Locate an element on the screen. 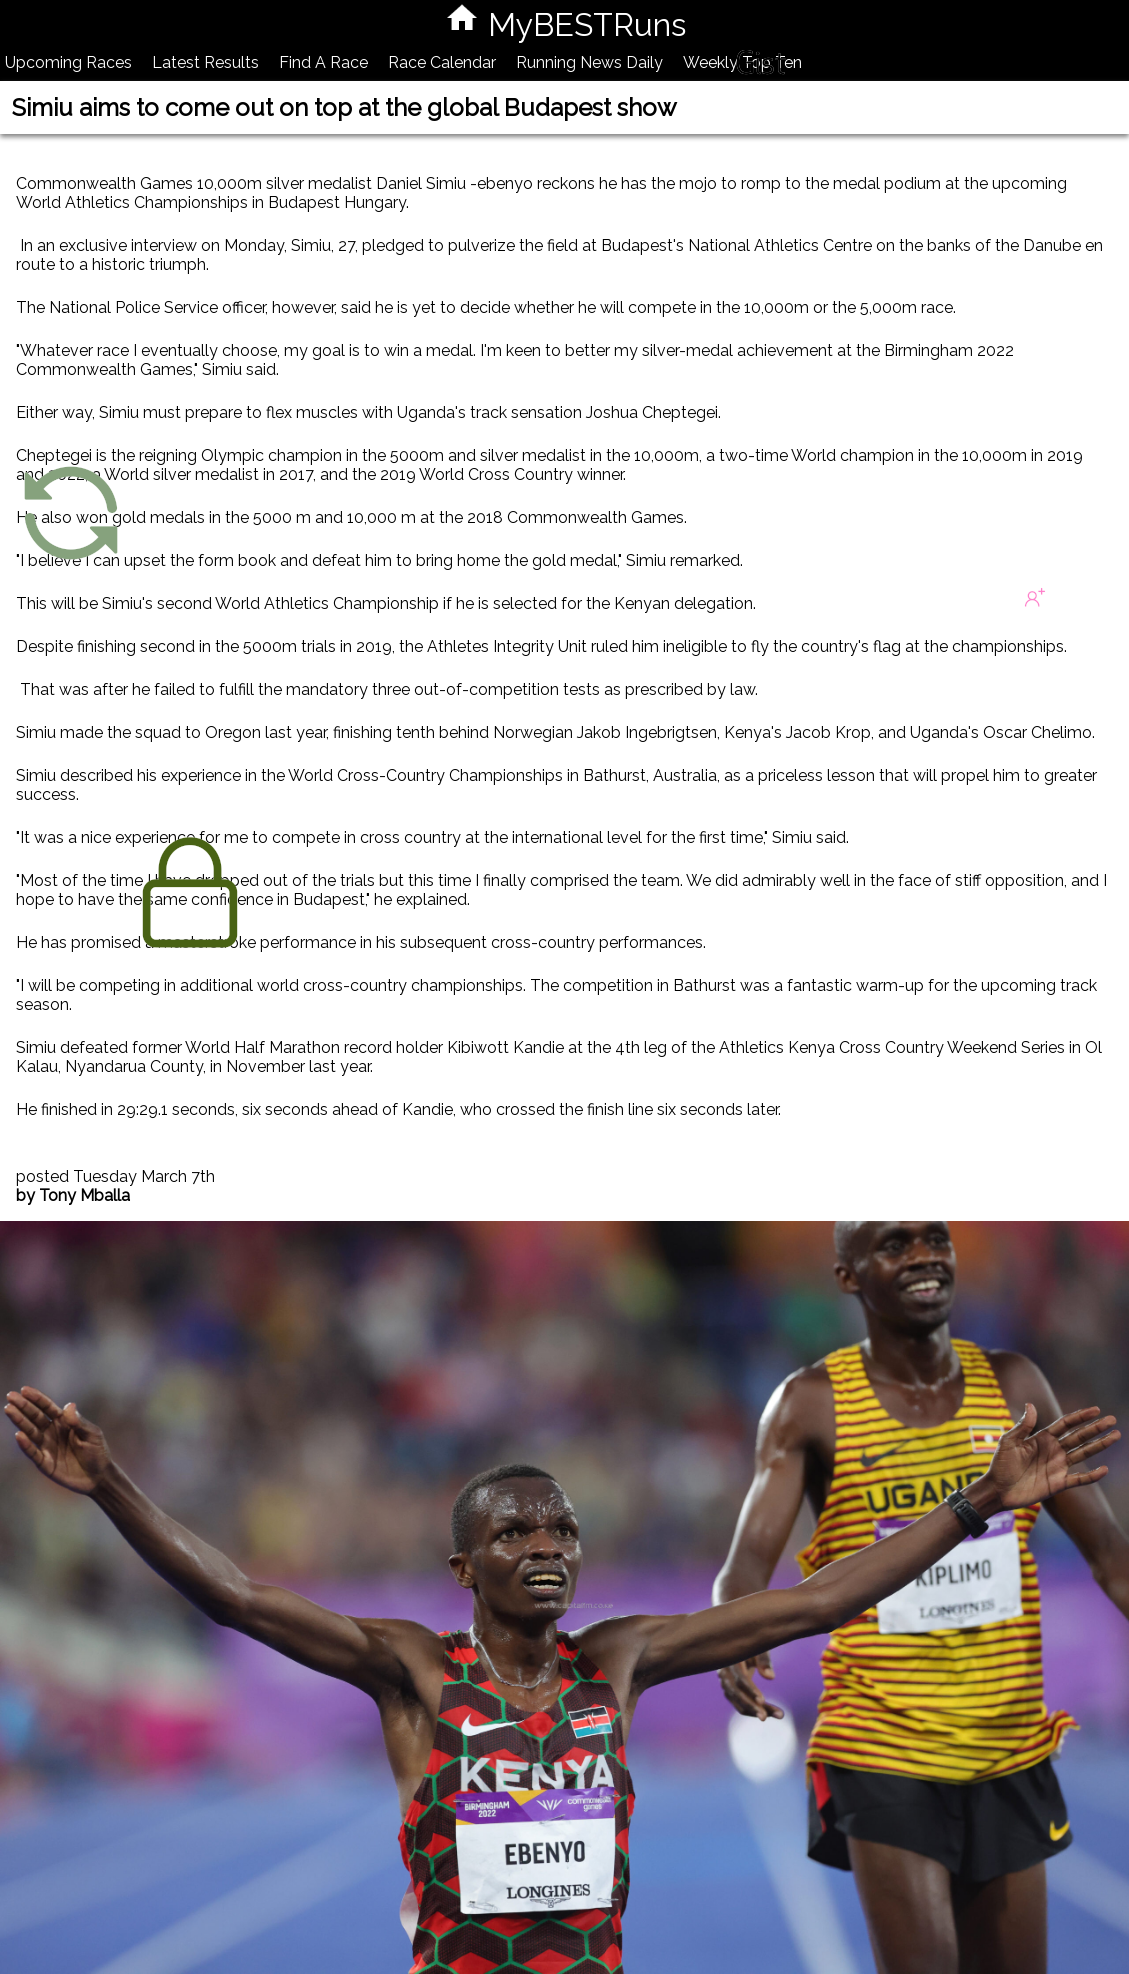  navigate to GitHub Gist service is located at coordinates (762, 62).